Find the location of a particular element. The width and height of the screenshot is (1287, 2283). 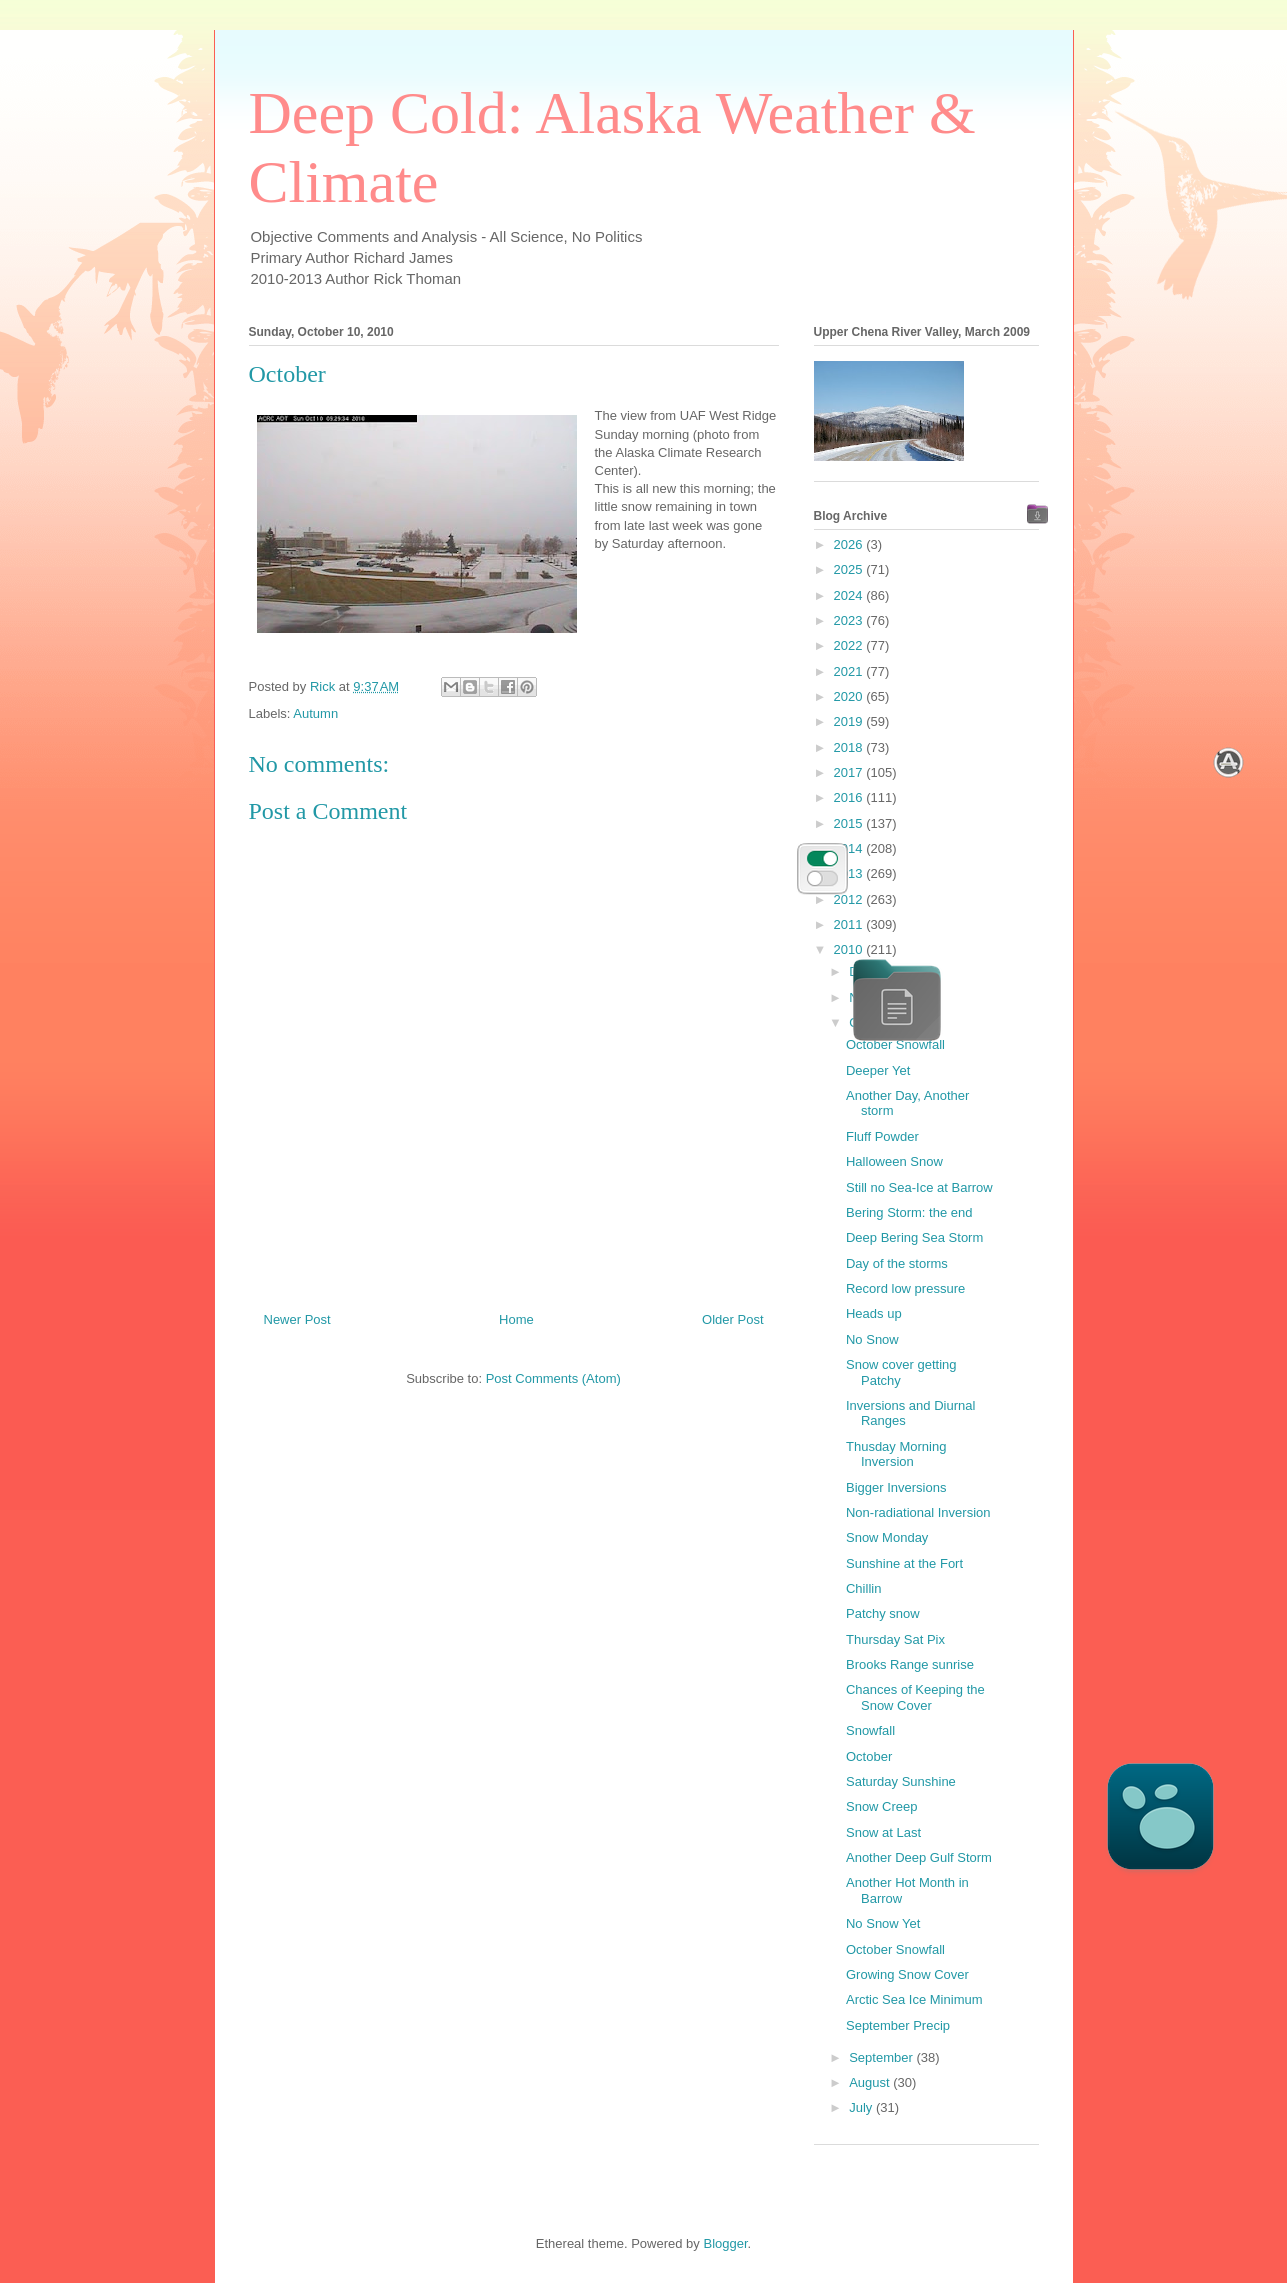

access your downloads folder is located at coordinates (1037, 513).